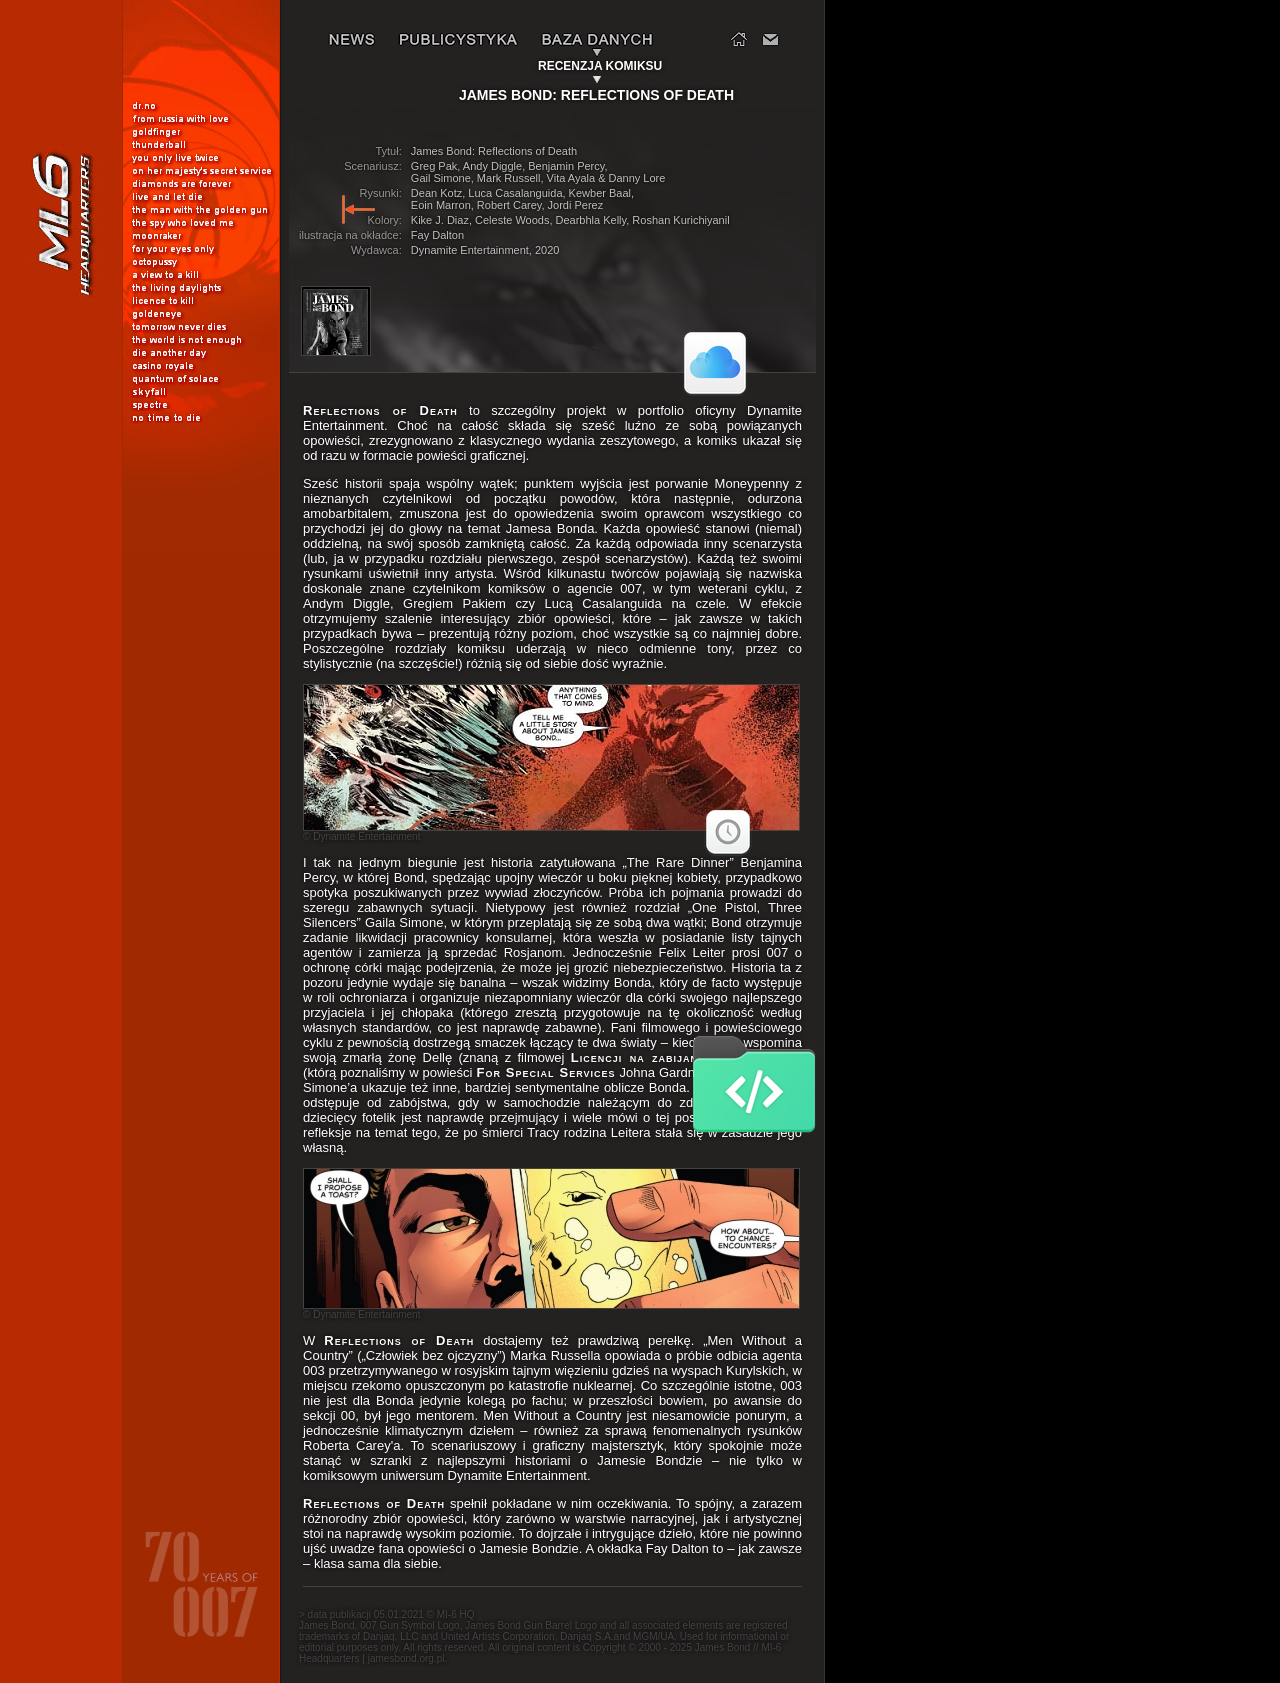 The width and height of the screenshot is (1280, 1683). Describe the element at coordinates (728, 832) in the screenshot. I see `image is loading or processing` at that location.